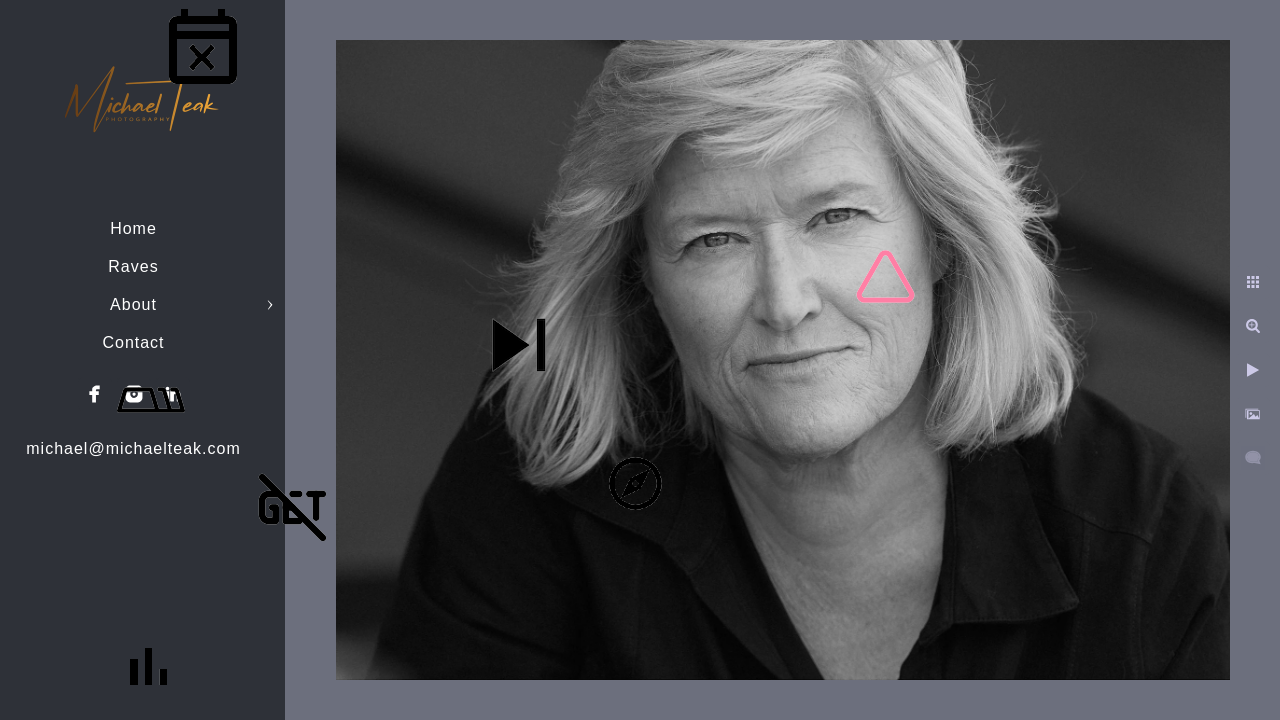 This screenshot has width=1280, height=720. Describe the element at coordinates (885, 276) in the screenshot. I see `play or start media content` at that location.